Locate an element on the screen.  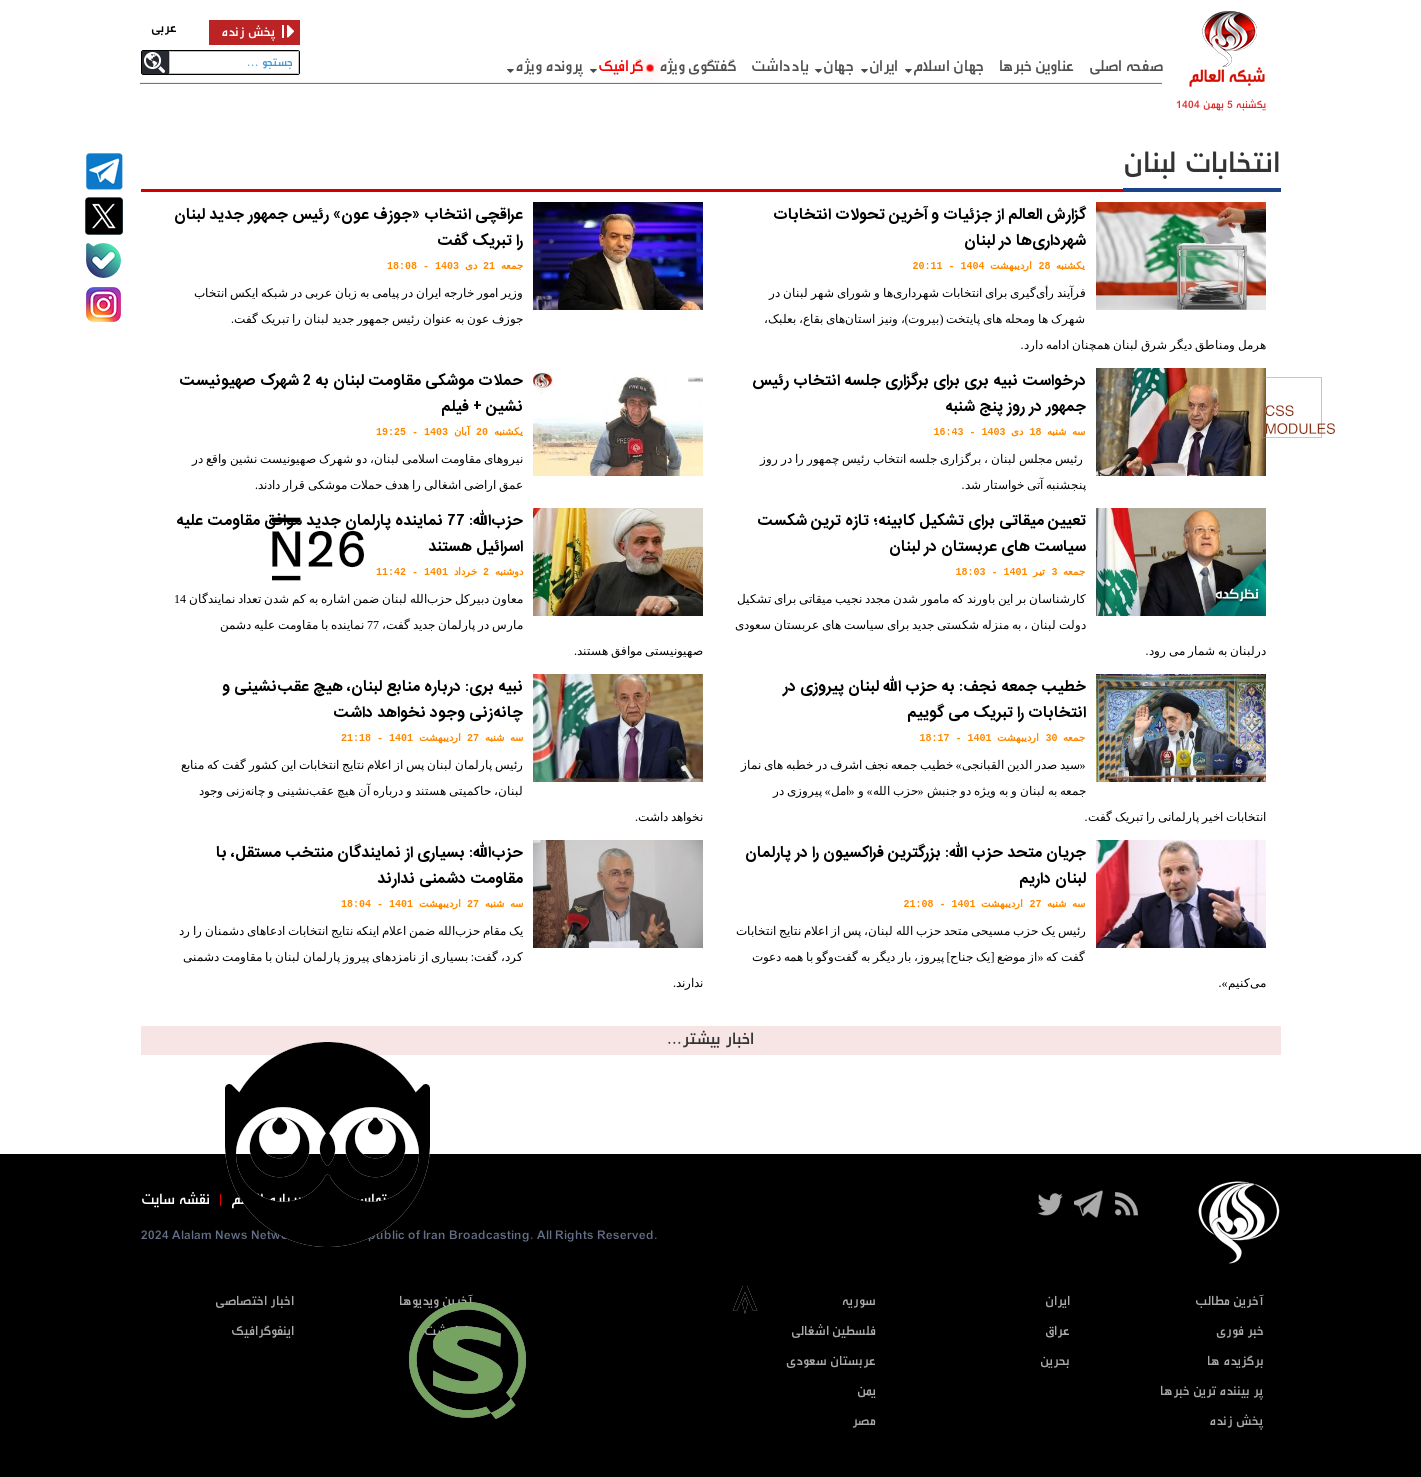
CSS Modules library logo is located at coordinates (1298, 407).